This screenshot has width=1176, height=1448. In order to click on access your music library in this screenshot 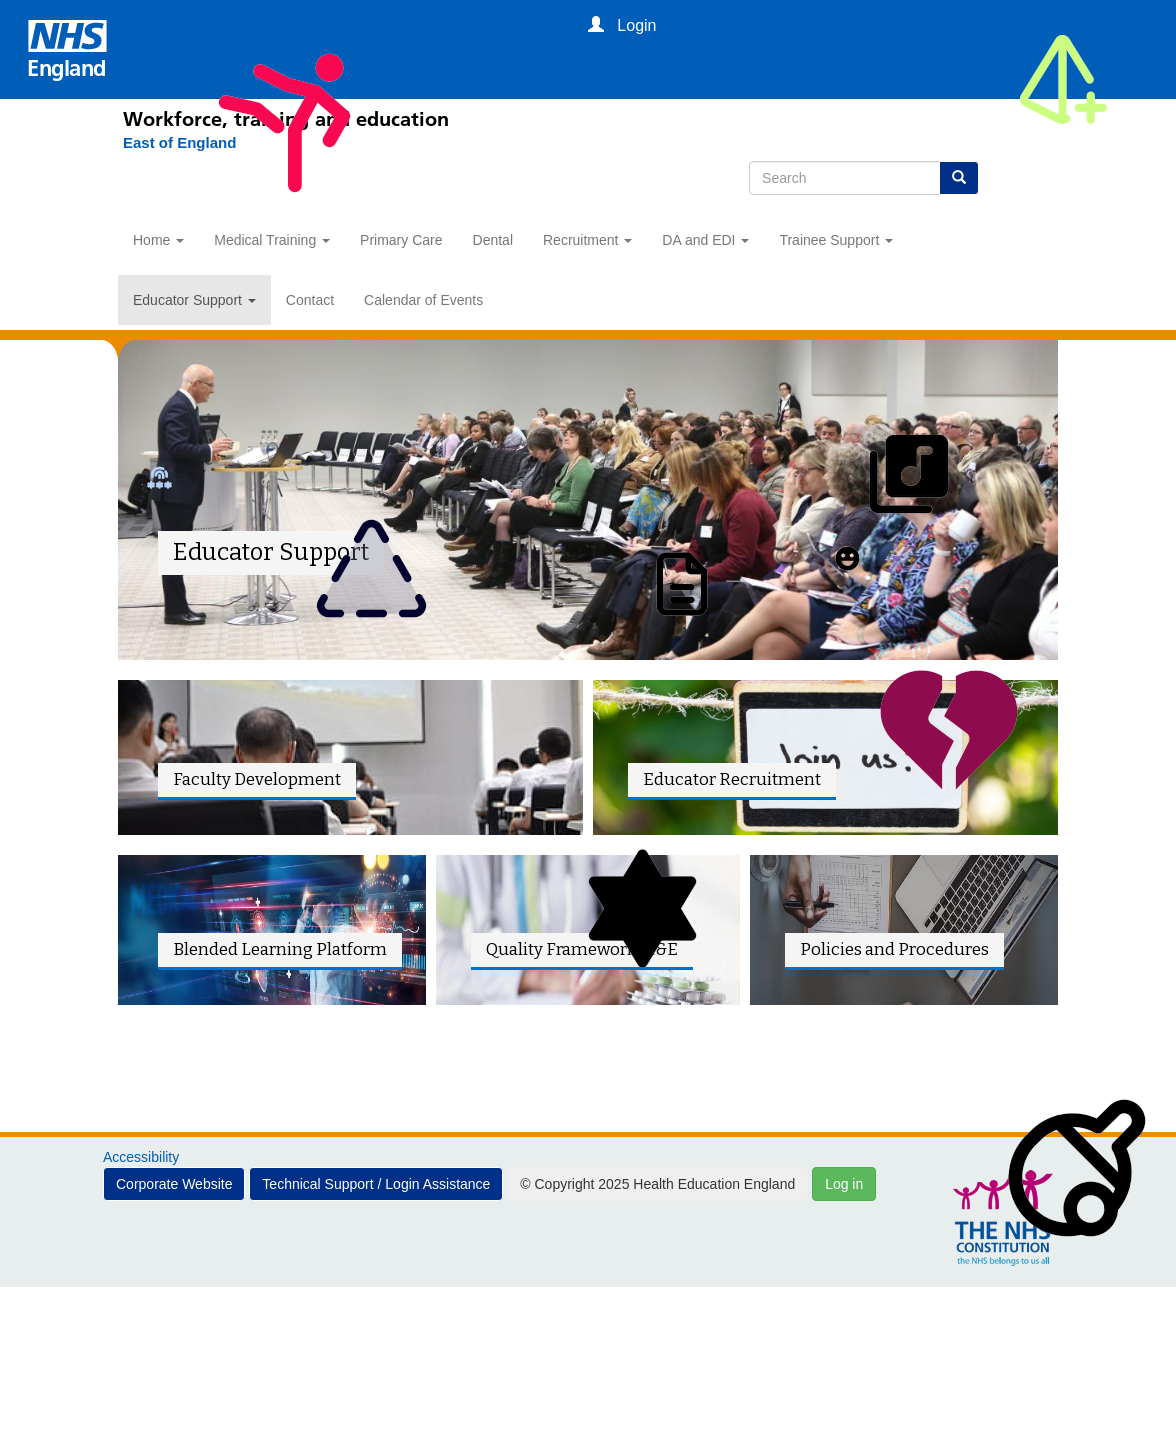, I will do `click(909, 474)`.